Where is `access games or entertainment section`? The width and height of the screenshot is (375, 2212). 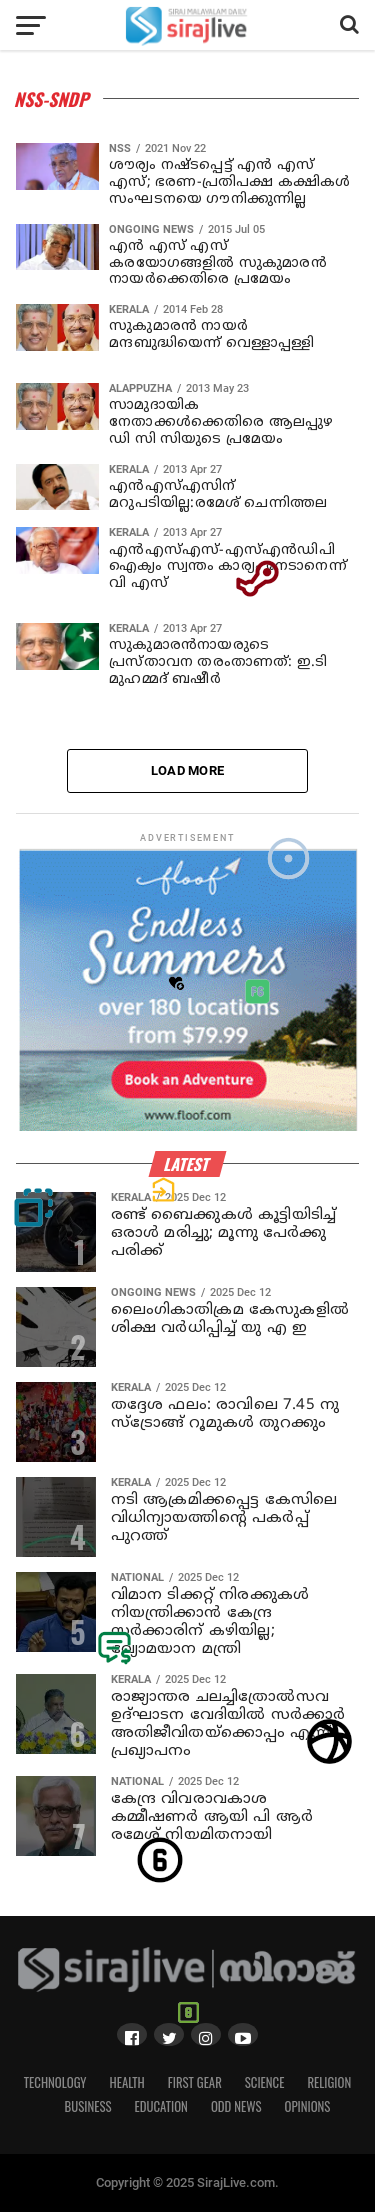
access games or entertainment section is located at coordinates (329, 1741).